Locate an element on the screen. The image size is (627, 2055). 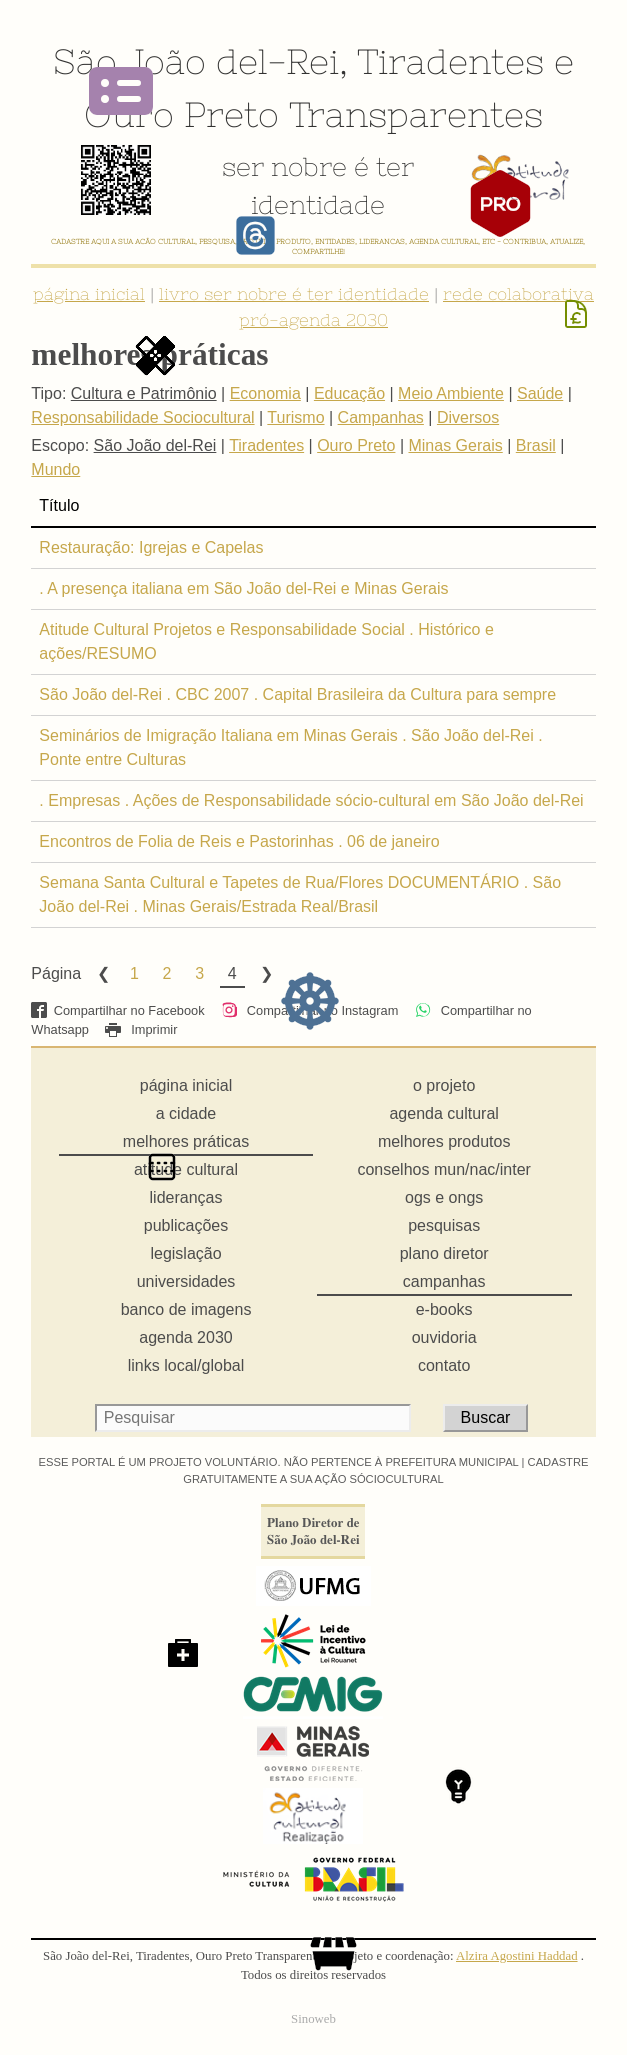
view list or menu items is located at coordinates (121, 91).